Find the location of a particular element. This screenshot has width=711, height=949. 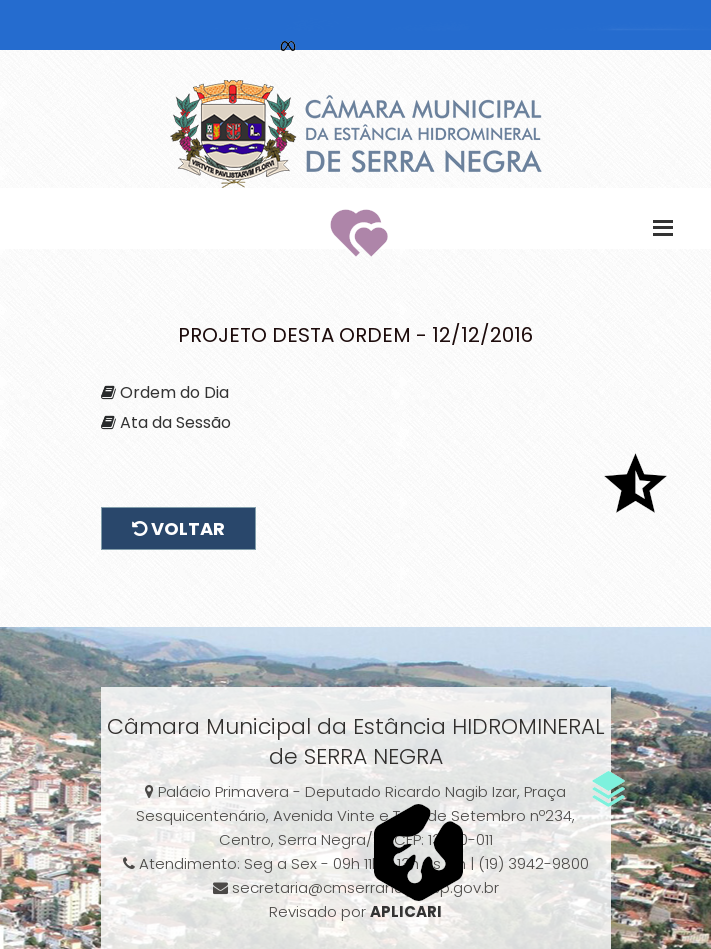

link to Treehouse learning platform is located at coordinates (418, 852).